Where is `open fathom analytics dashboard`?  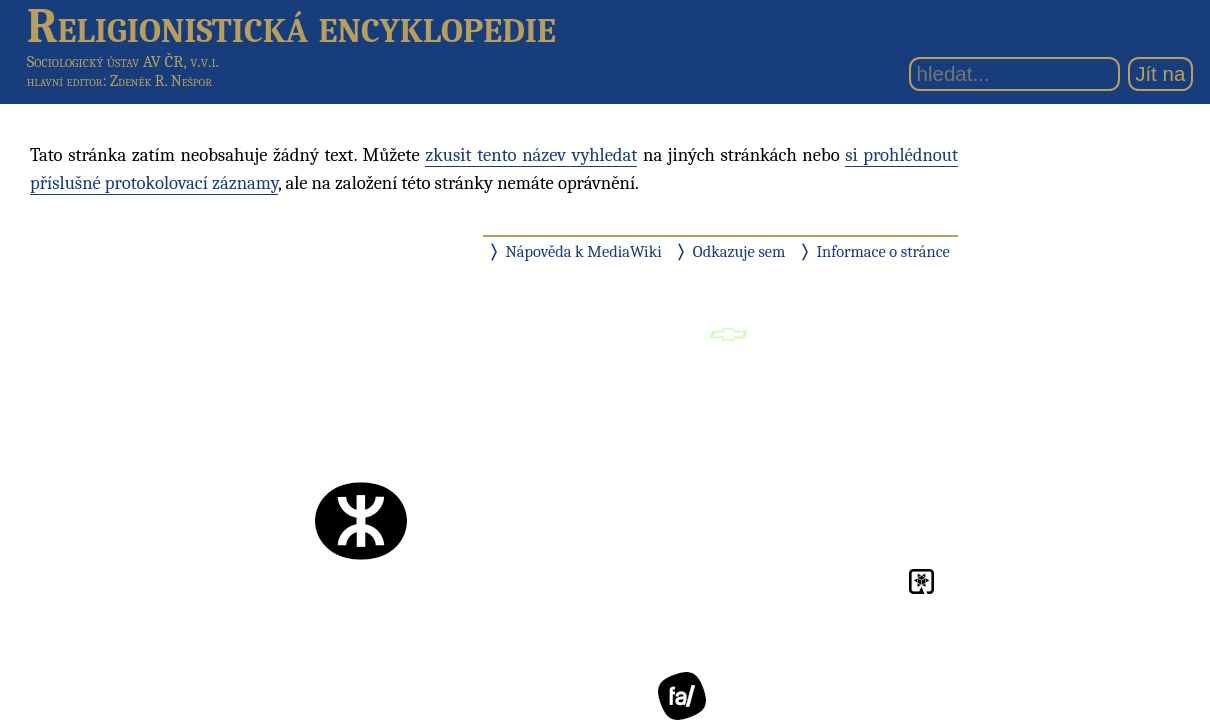
open fathom analytics dashboard is located at coordinates (682, 696).